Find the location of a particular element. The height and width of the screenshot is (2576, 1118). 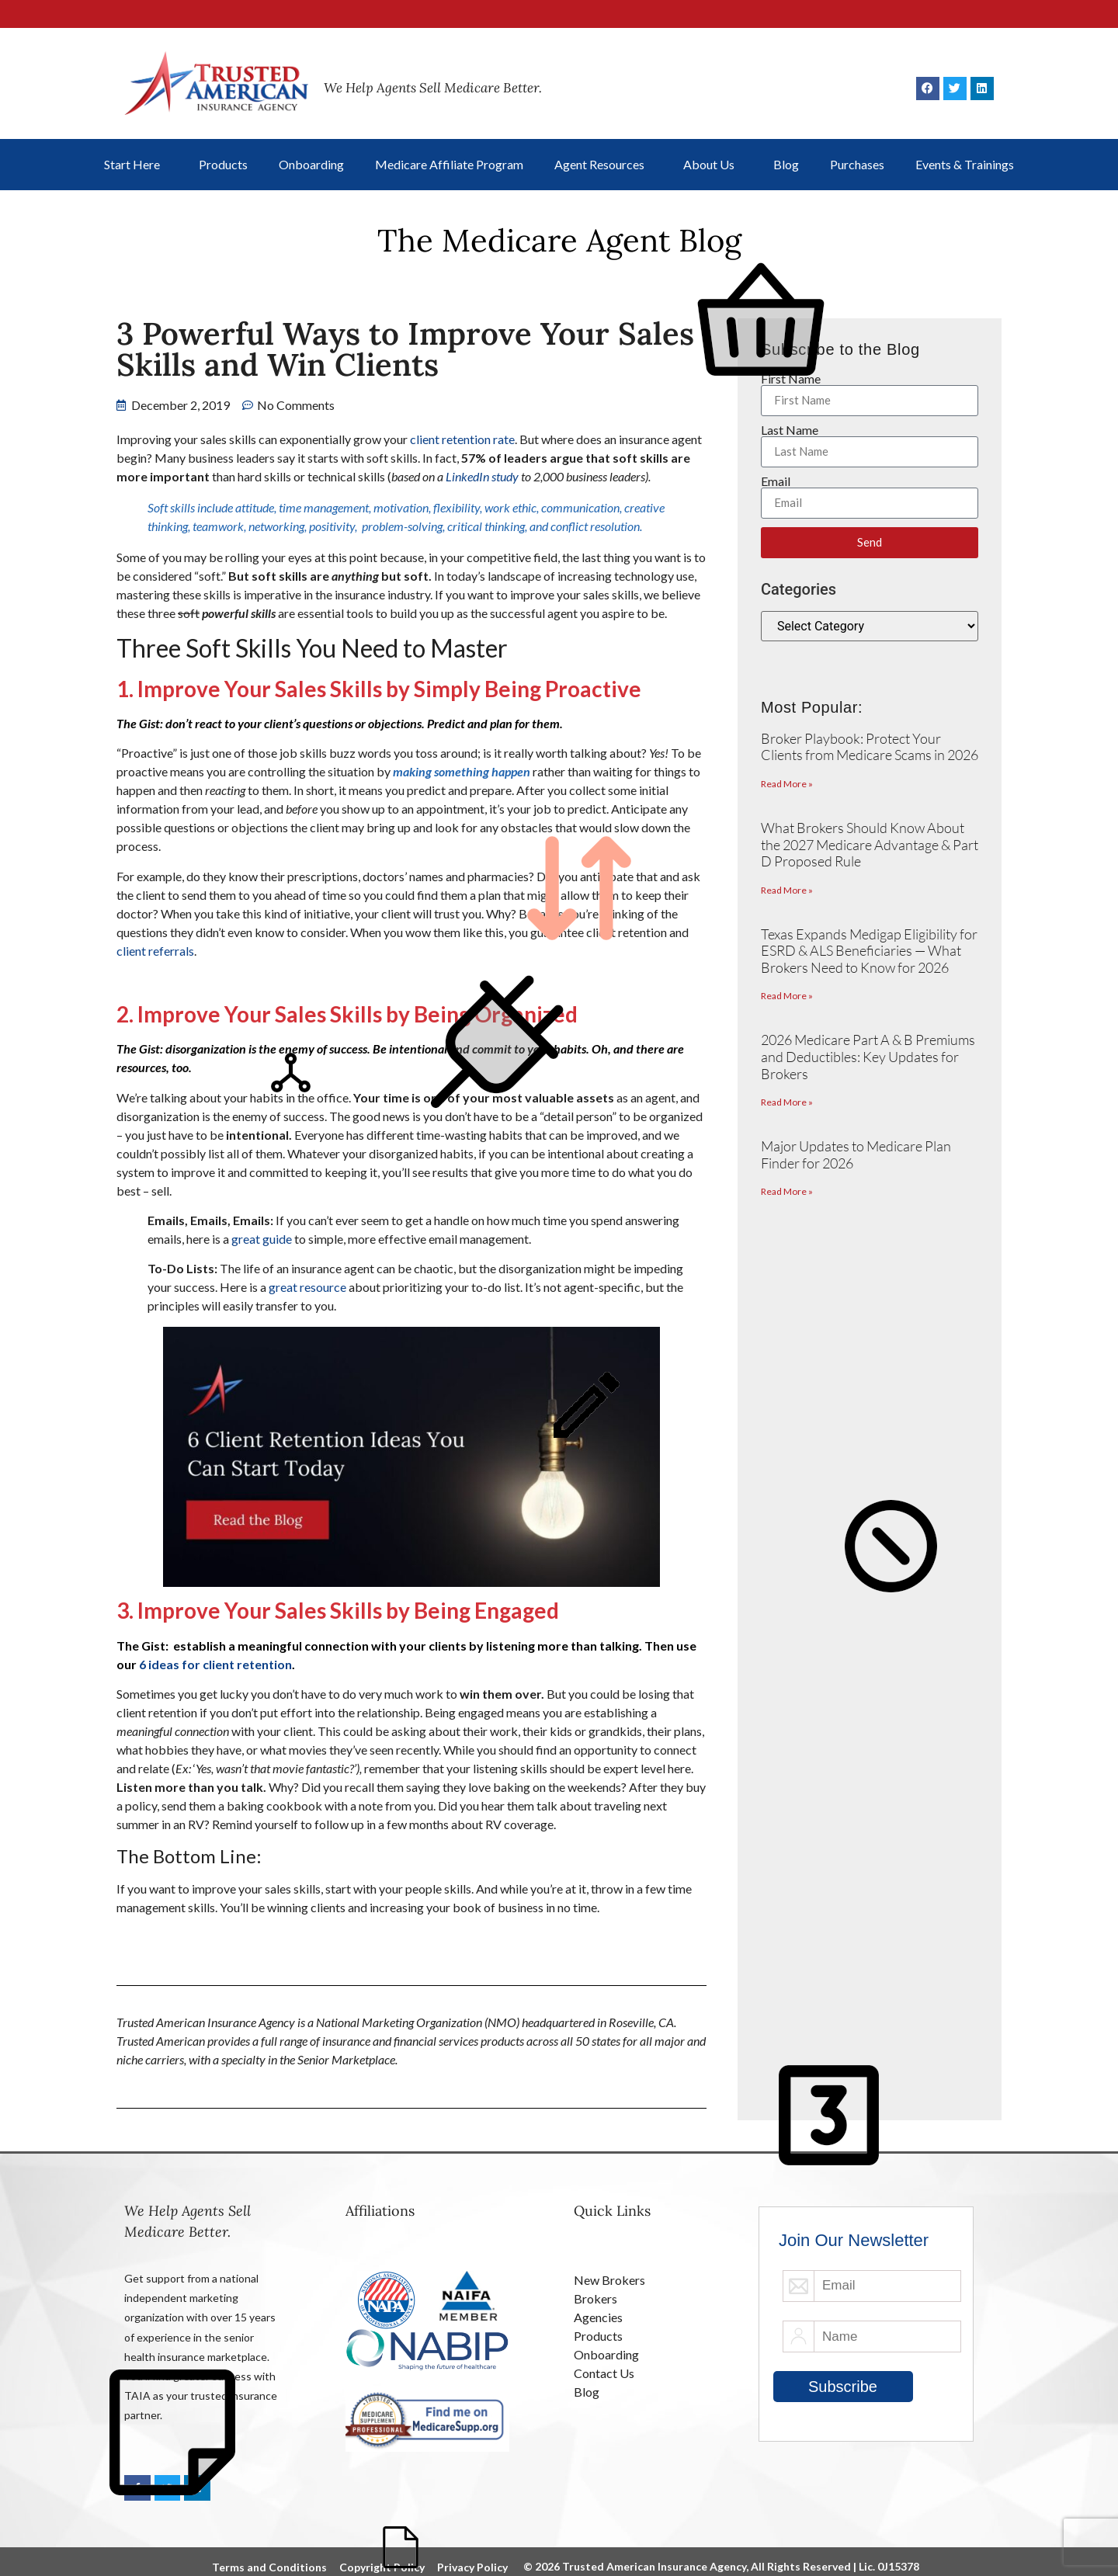

create a new note is located at coordinates (172, 2432).